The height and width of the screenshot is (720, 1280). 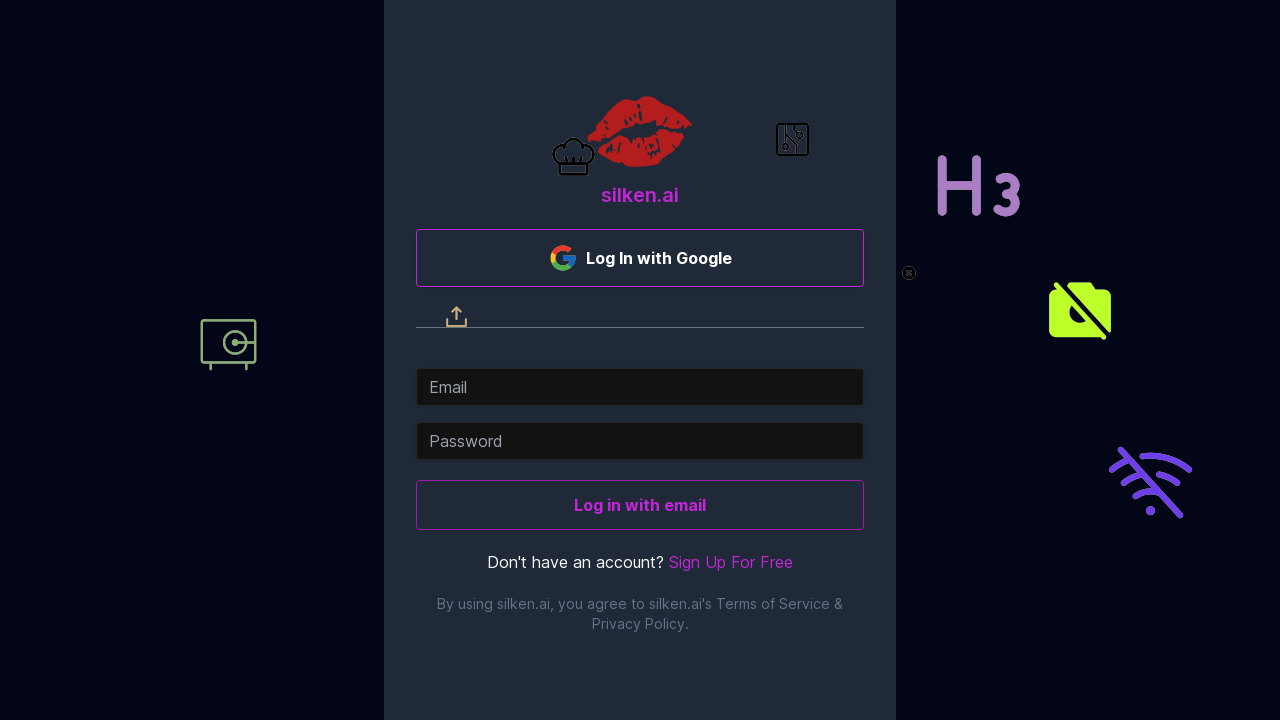 What do you see at coordinates (792, 139) in the screenshot?
I see `access hardware or circuit settings` at bounding box center [792, 139].